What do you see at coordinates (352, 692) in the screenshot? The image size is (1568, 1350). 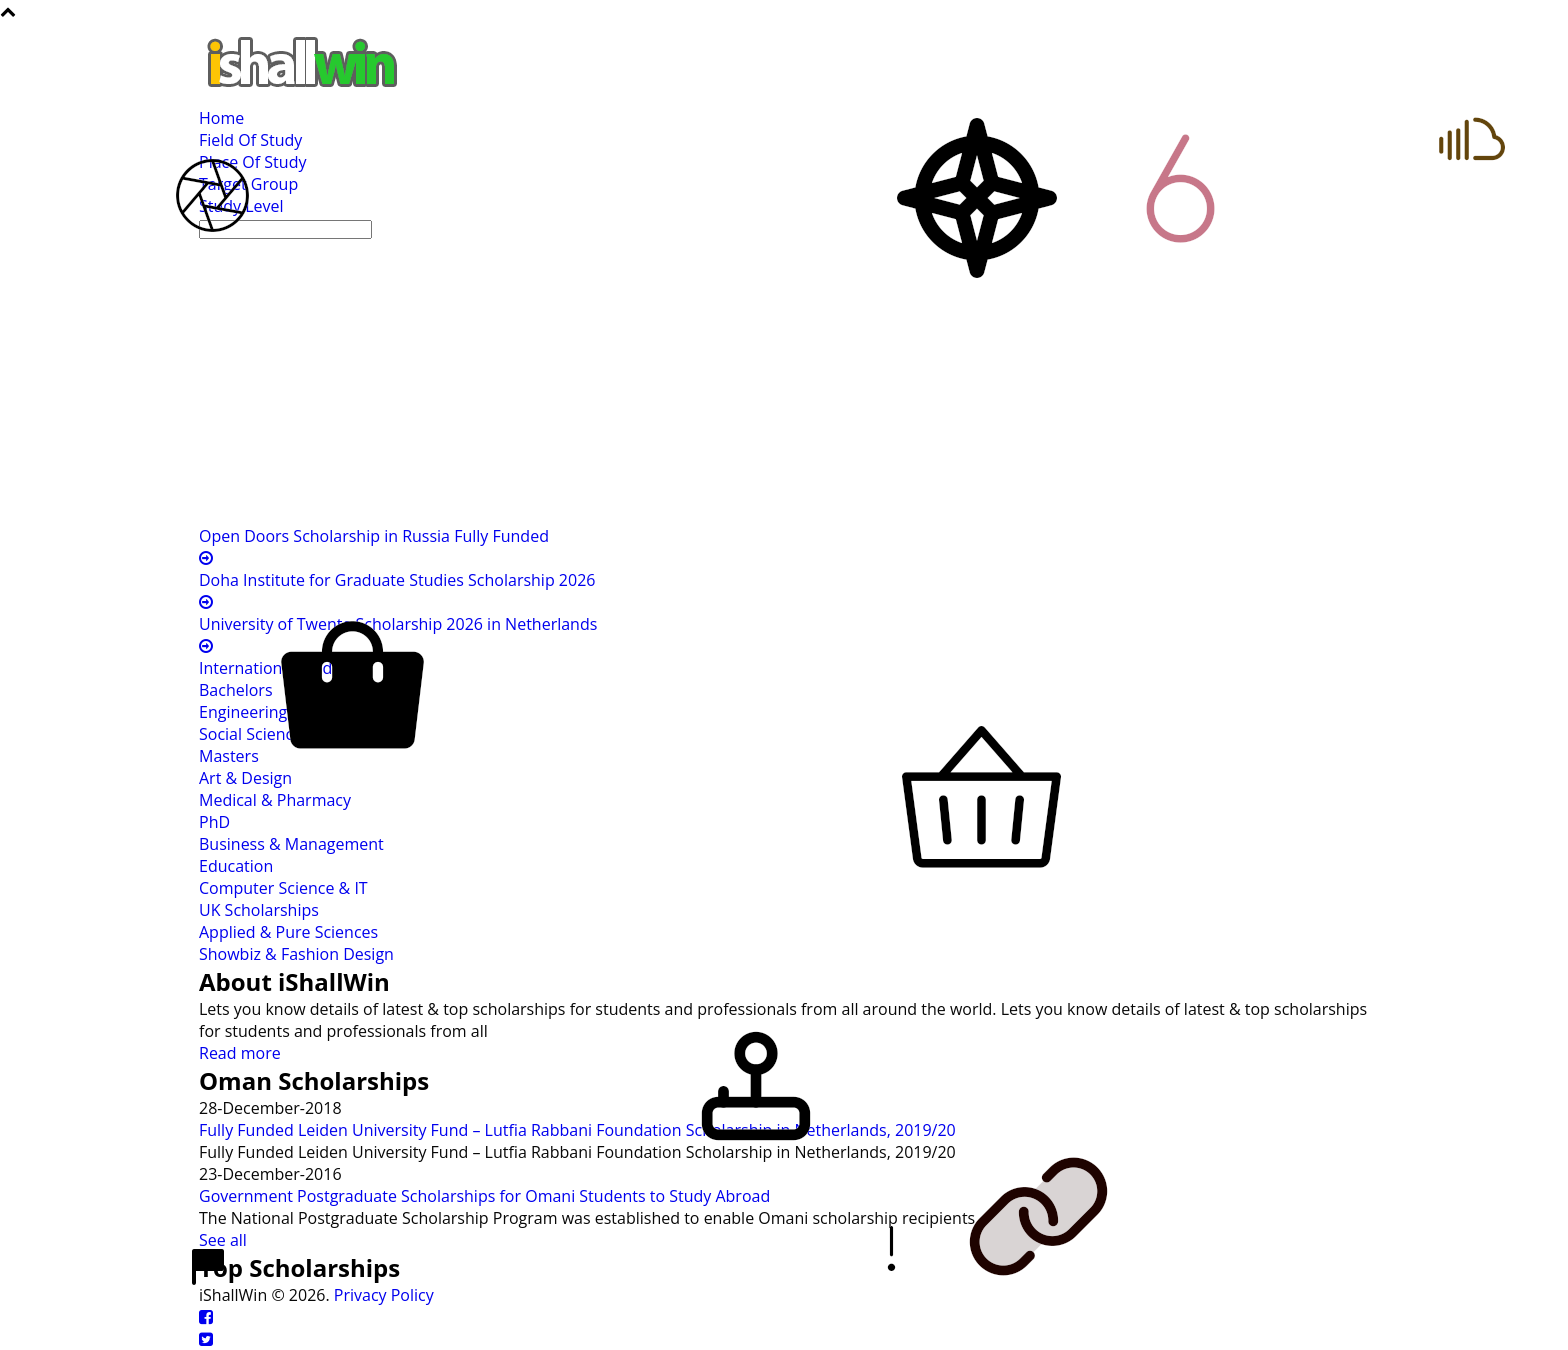 I see `view your shopping bag` at bounding box center [352, 692].